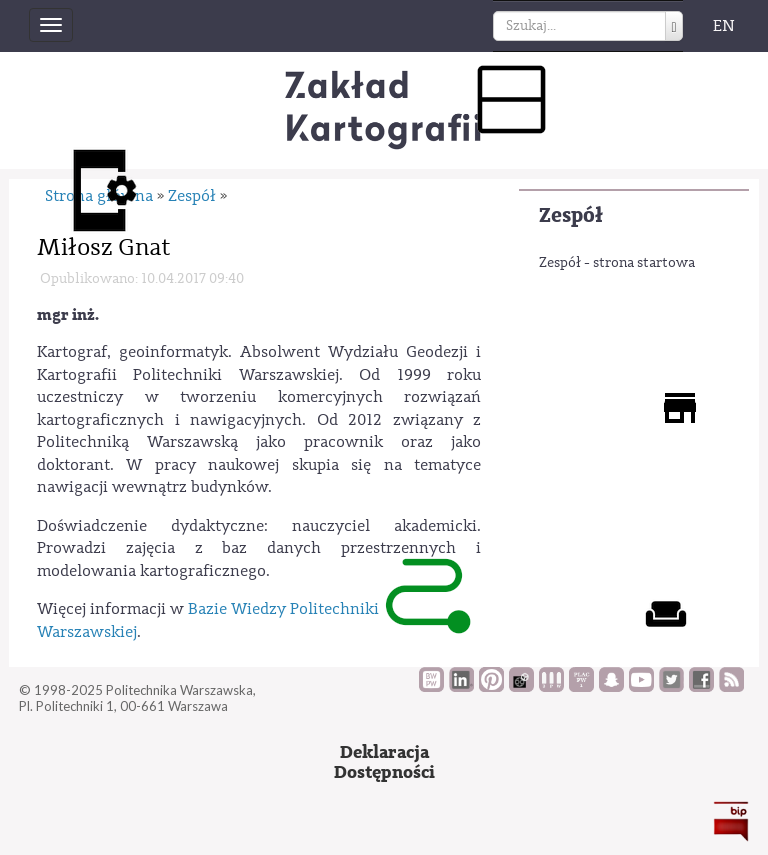 The width and height of the screenshot is (768, 855). Describe the element at coordinates (666, 614) in the screenshot. I see `view weekend or leisure activities` at that location.